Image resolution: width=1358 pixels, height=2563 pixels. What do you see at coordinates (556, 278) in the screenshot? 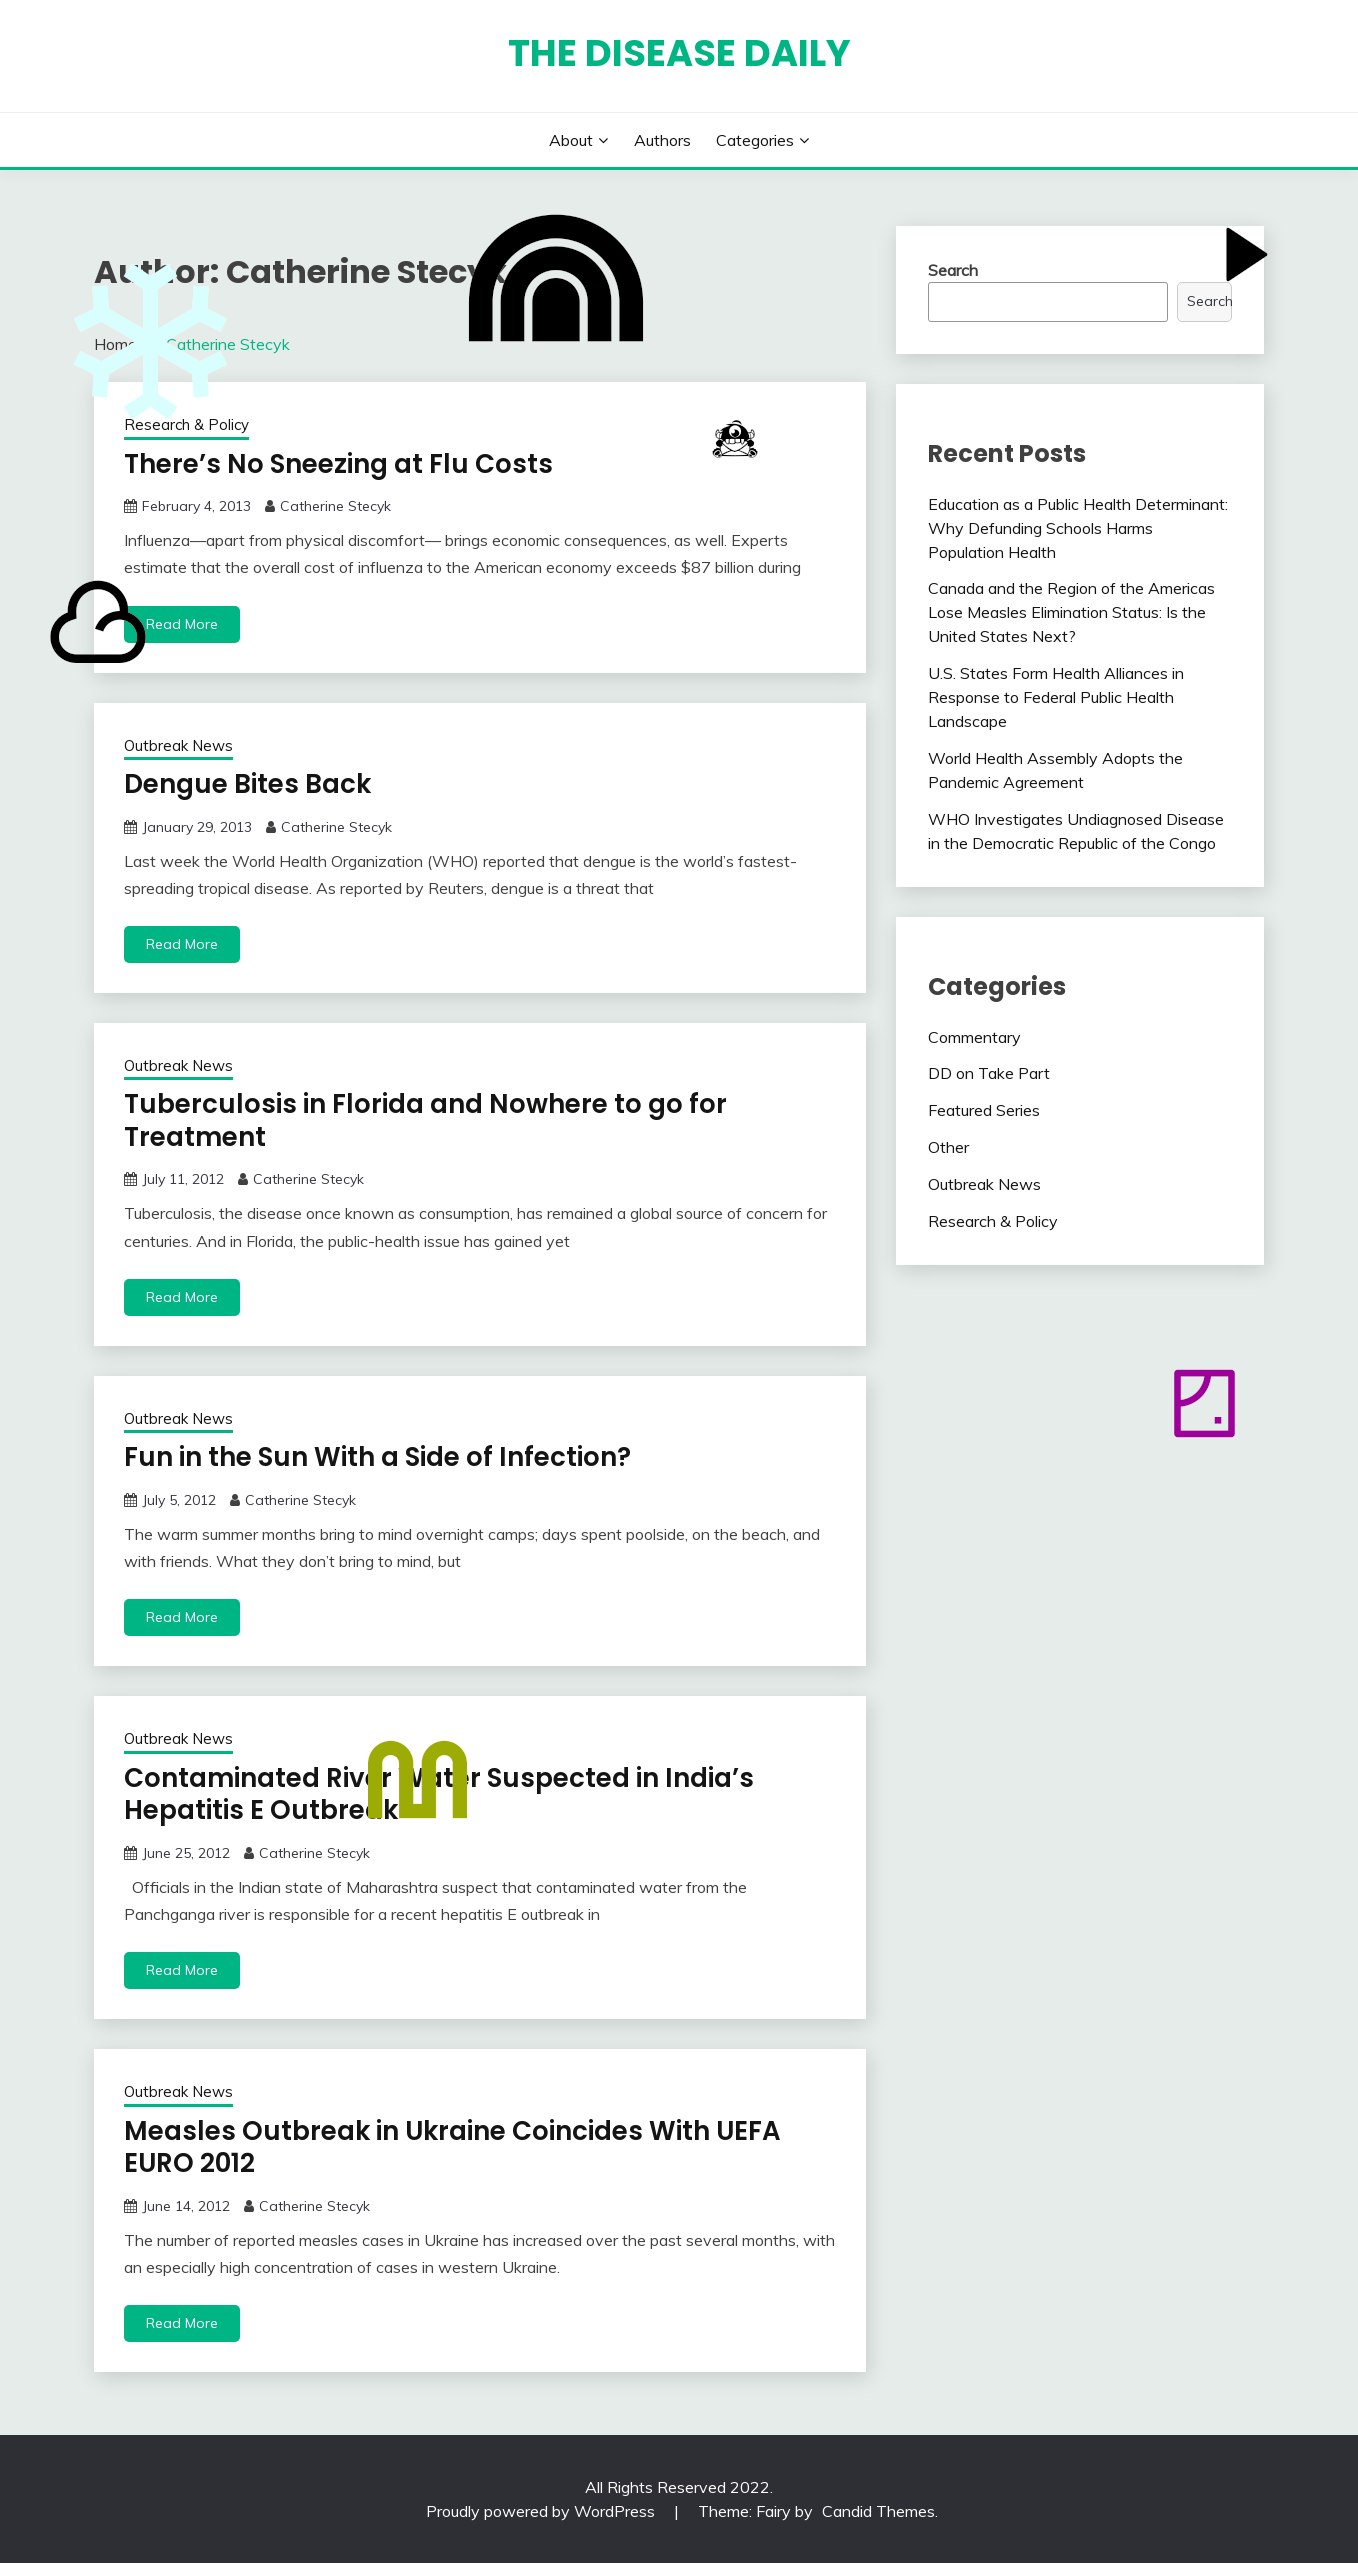
I see `view weather conditions with rainbow` at bounding box center [556, 278].